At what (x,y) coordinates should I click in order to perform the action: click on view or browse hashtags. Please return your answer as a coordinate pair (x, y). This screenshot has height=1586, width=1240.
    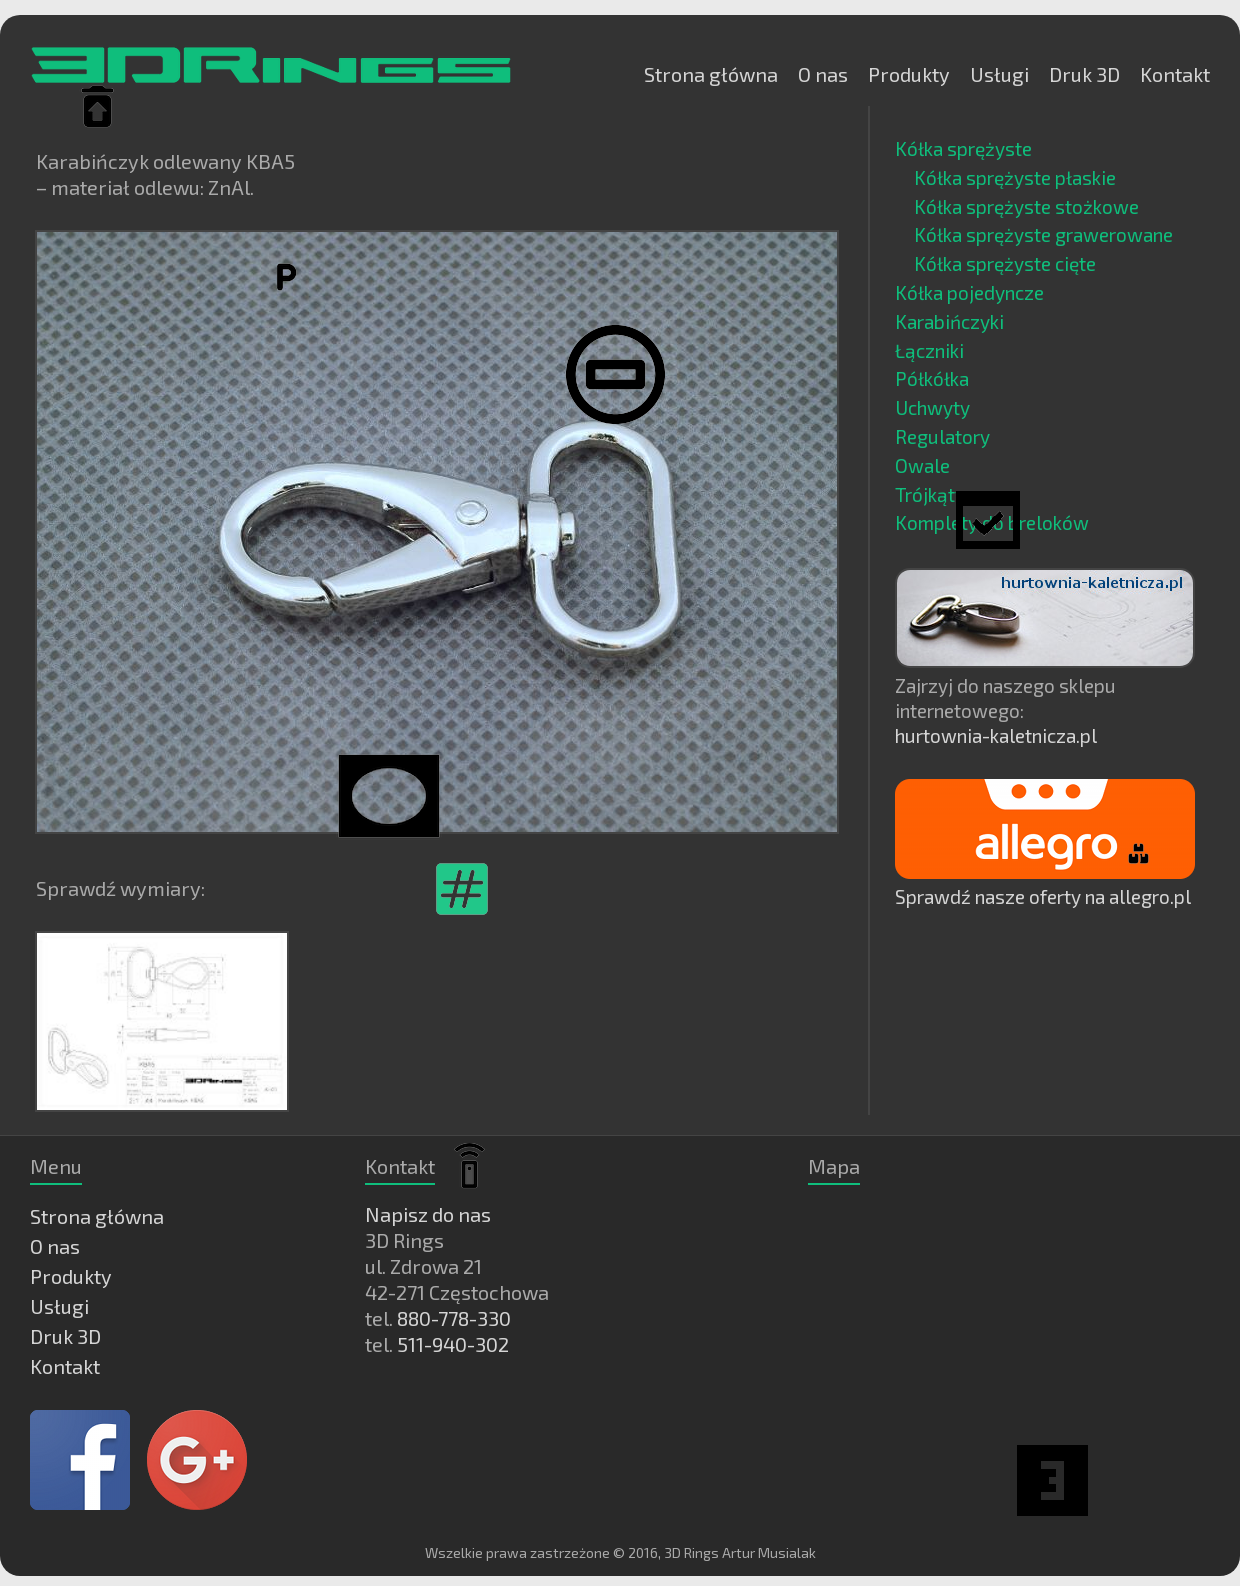
    Looking at the image, I should click on (462, 889).